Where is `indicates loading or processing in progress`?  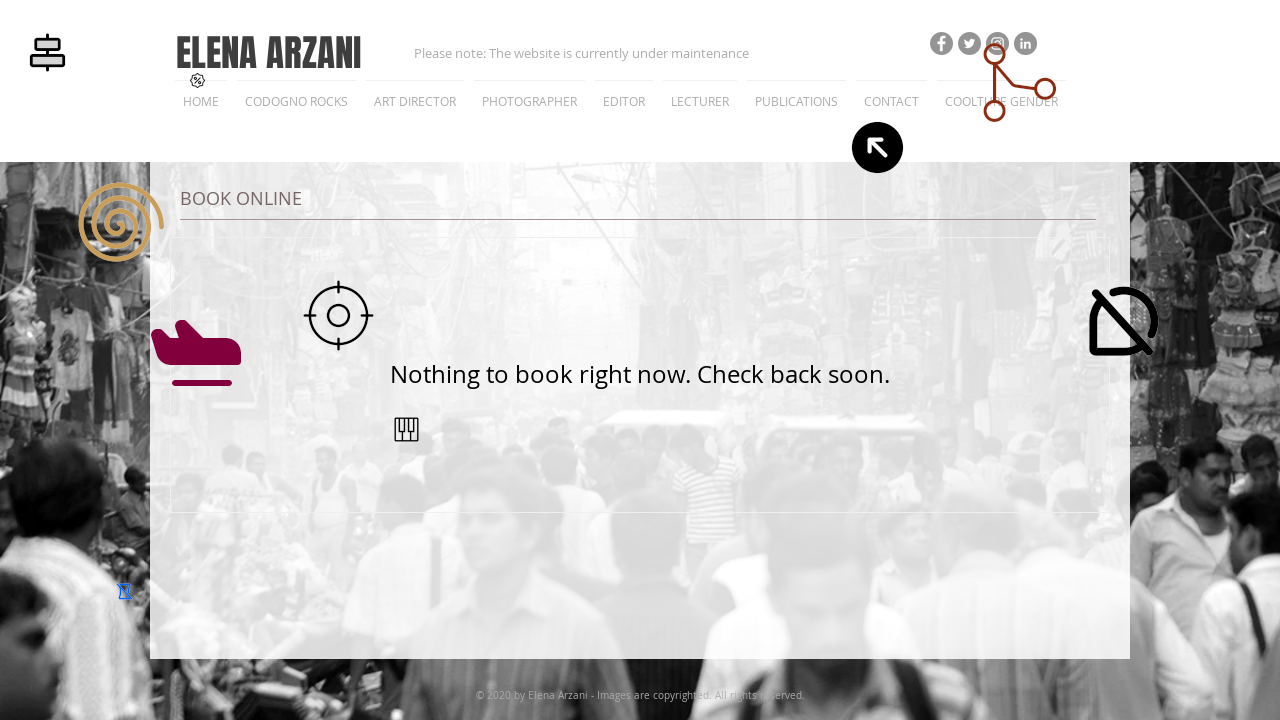
indicates loading or processing in progress is located at coordinates (116, 220).